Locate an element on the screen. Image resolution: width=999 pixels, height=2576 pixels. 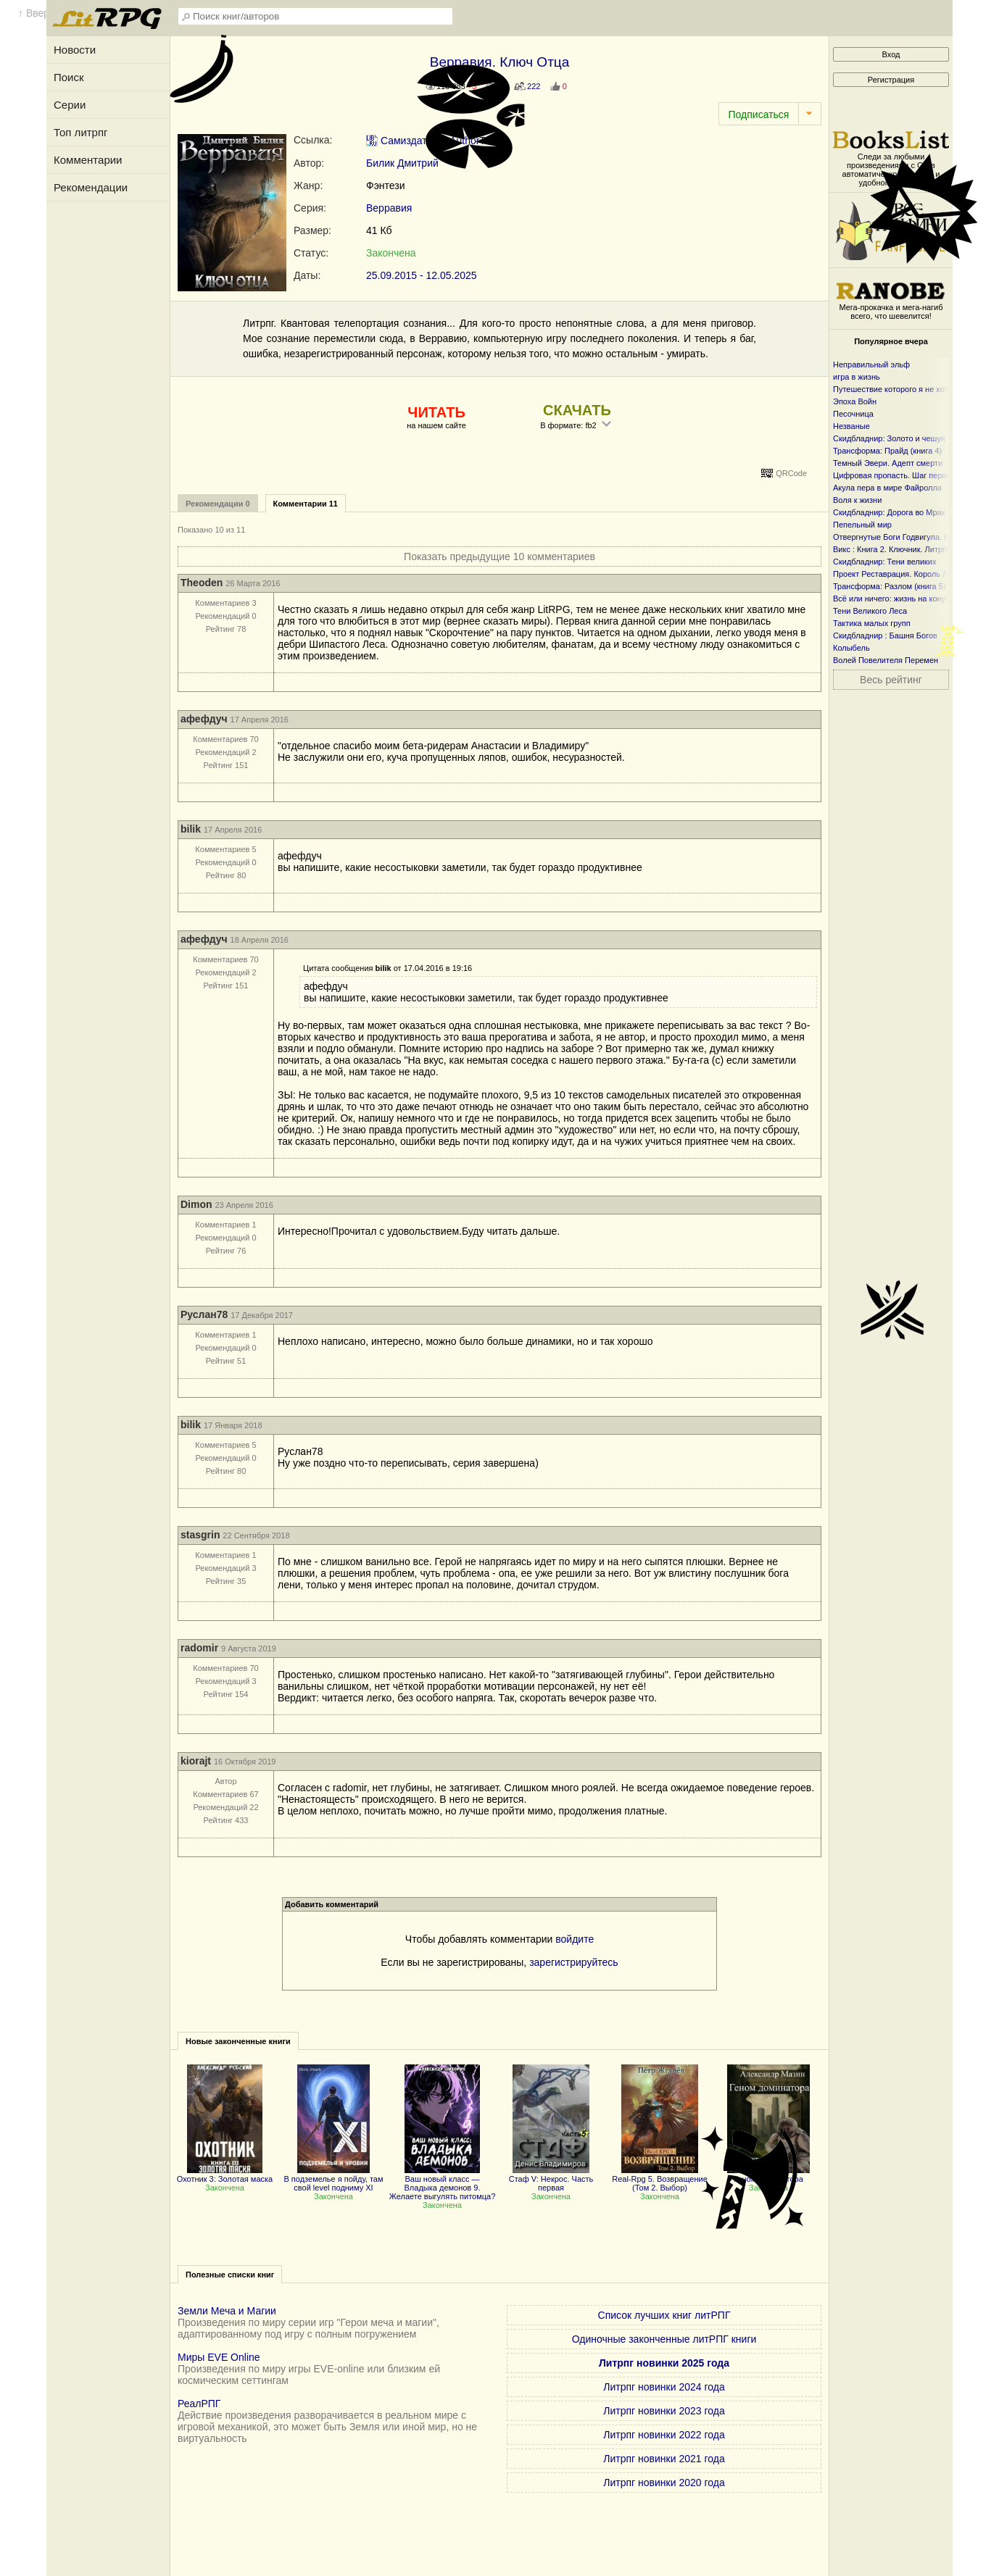
access siege tower unit in strategy game is located at coordinates (950, 641).